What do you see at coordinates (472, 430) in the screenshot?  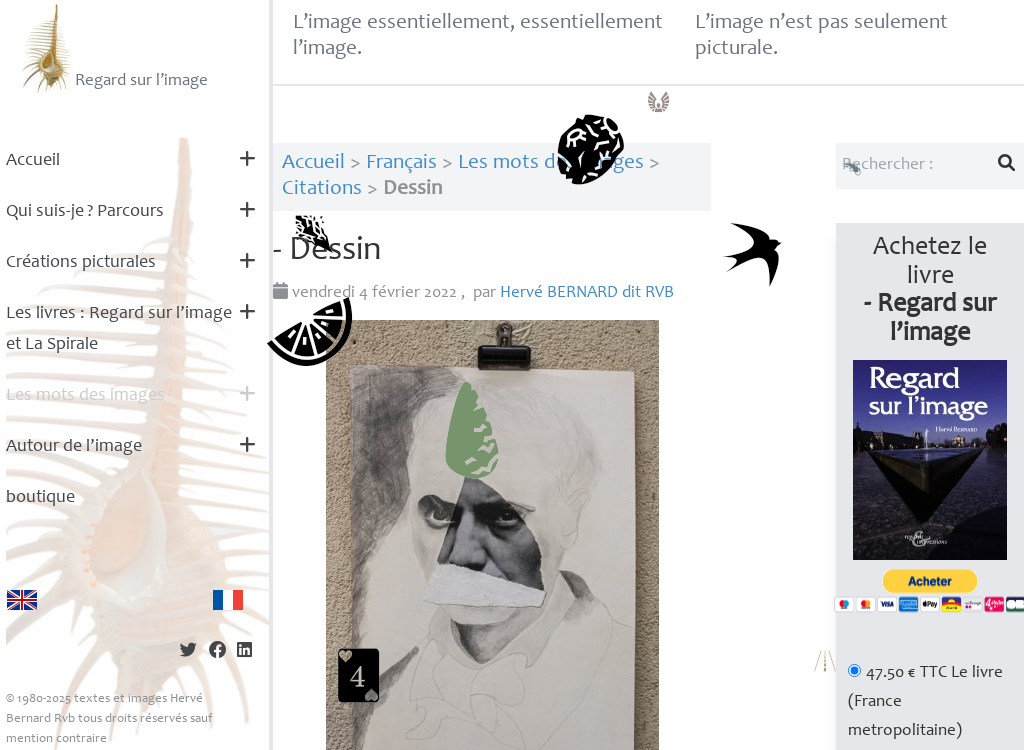 I see `view stone monument or landmark` at bounding box center [472, 430].